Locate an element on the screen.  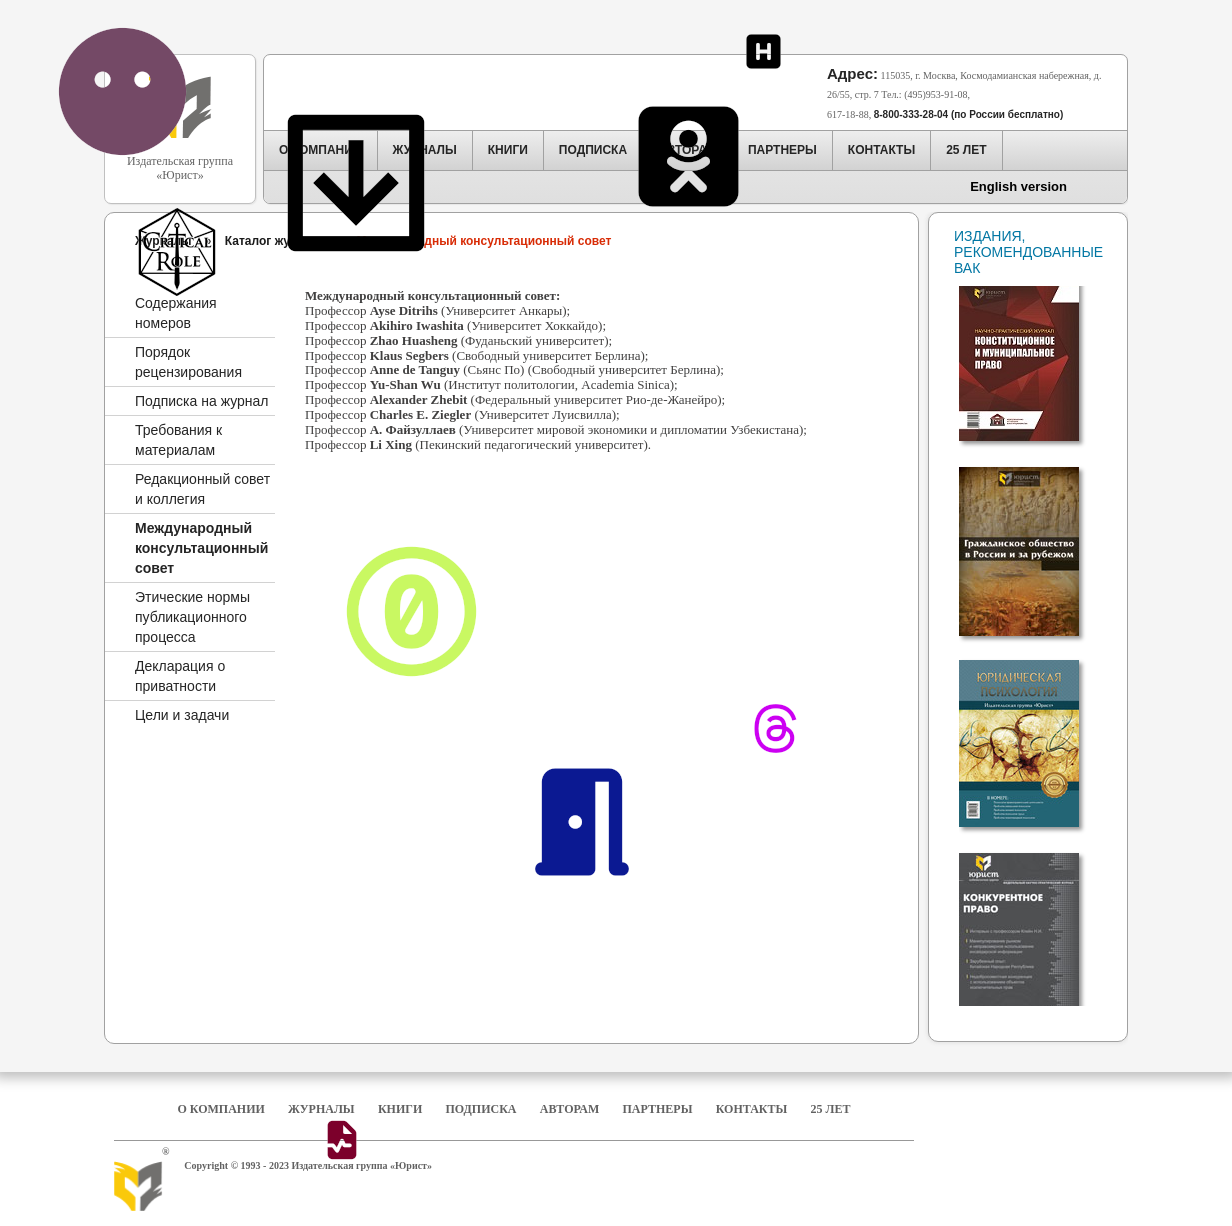
open the Threads app is located at coordinates (775, 728).